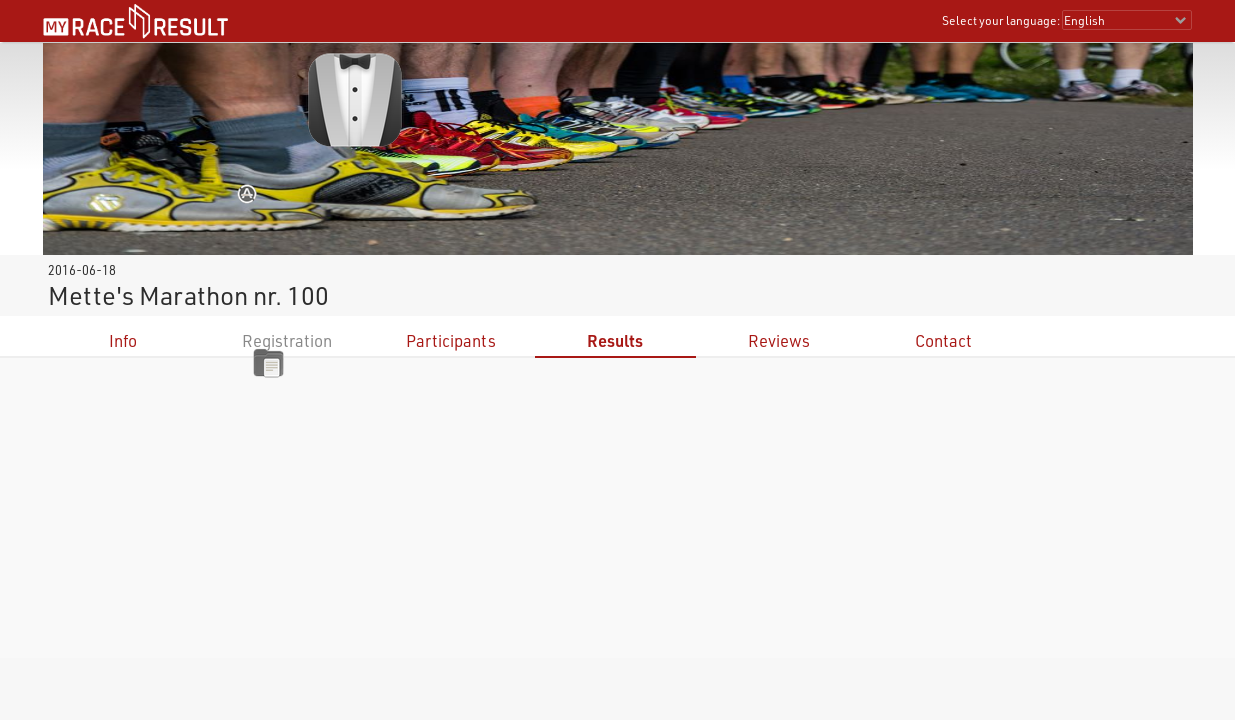  I want to click on open the software update notifier app, so click(247, 194).